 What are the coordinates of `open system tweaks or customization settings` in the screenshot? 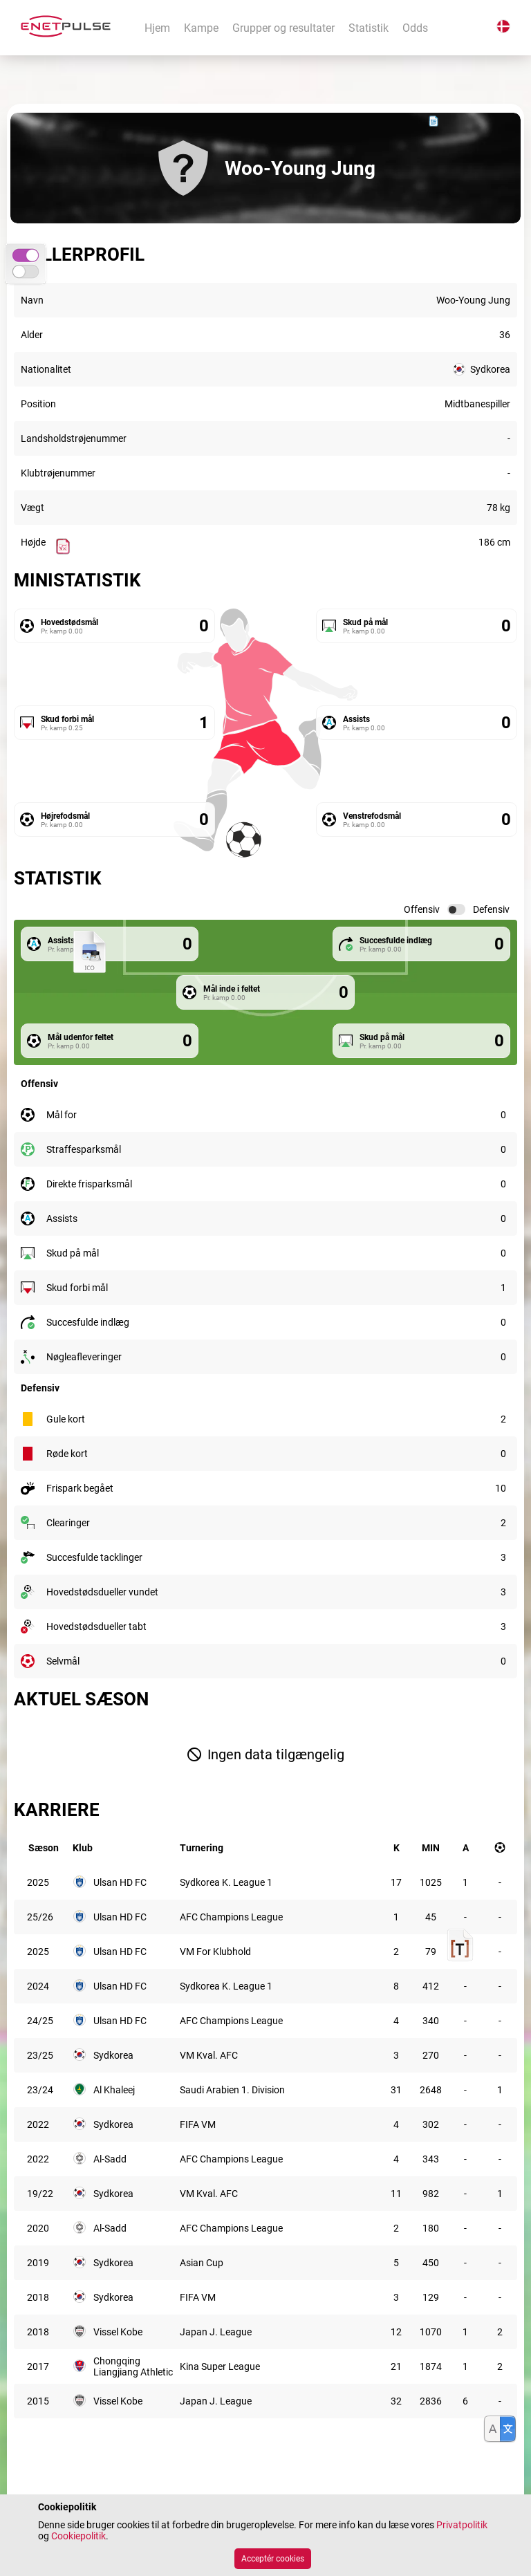 It's located at (26, 263).